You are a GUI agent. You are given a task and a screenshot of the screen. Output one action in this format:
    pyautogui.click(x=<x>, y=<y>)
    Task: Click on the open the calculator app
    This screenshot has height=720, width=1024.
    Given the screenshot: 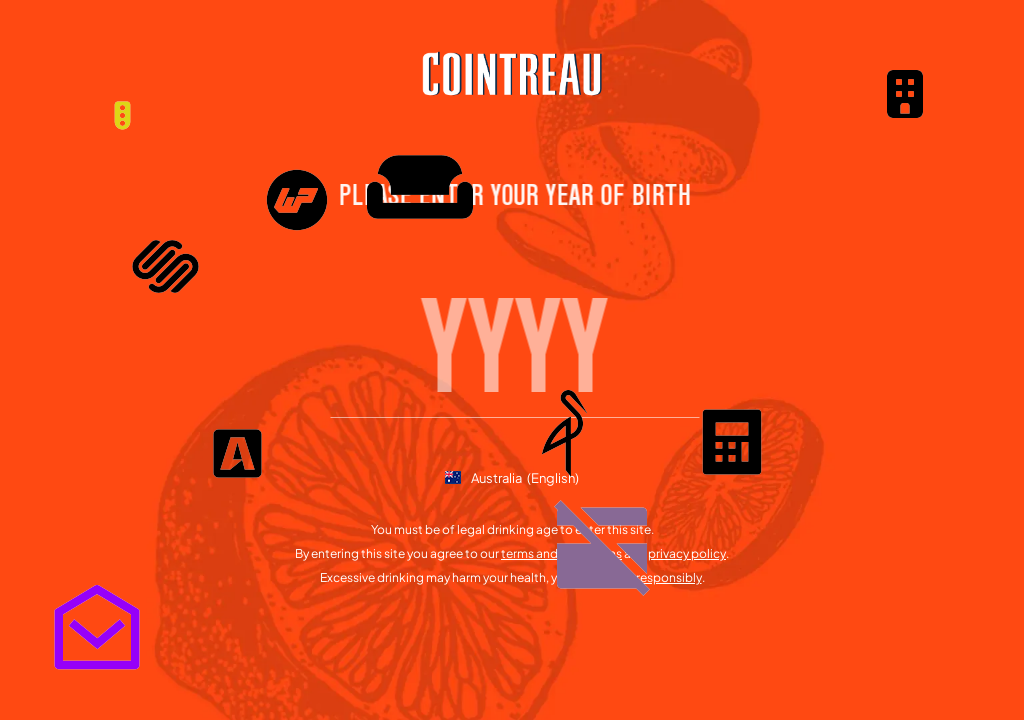 What is the action you would take?
    pyautogui.click(x=732, y=442)
    